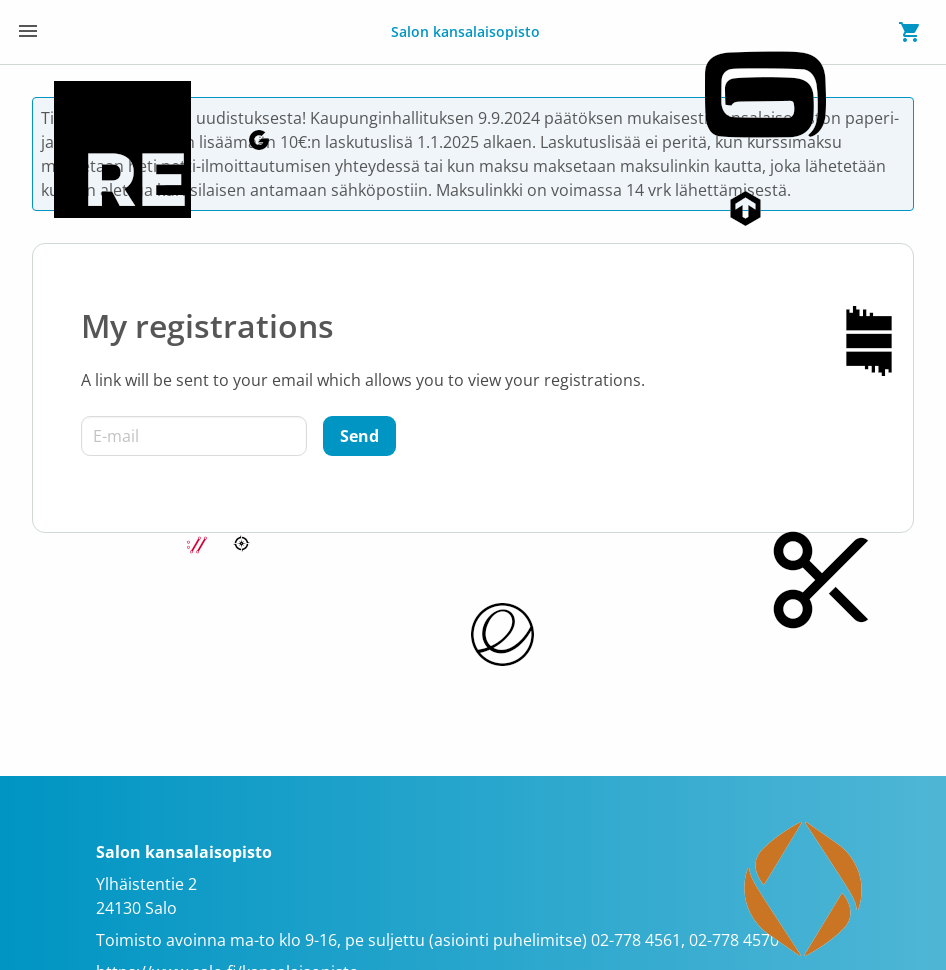 The height and width of the screenshot is (970, 946). What do you see at coordinates (259, 140) in the screenshot?
I see `visit justgiving fundraising platform` at bounding box center [259, 140].